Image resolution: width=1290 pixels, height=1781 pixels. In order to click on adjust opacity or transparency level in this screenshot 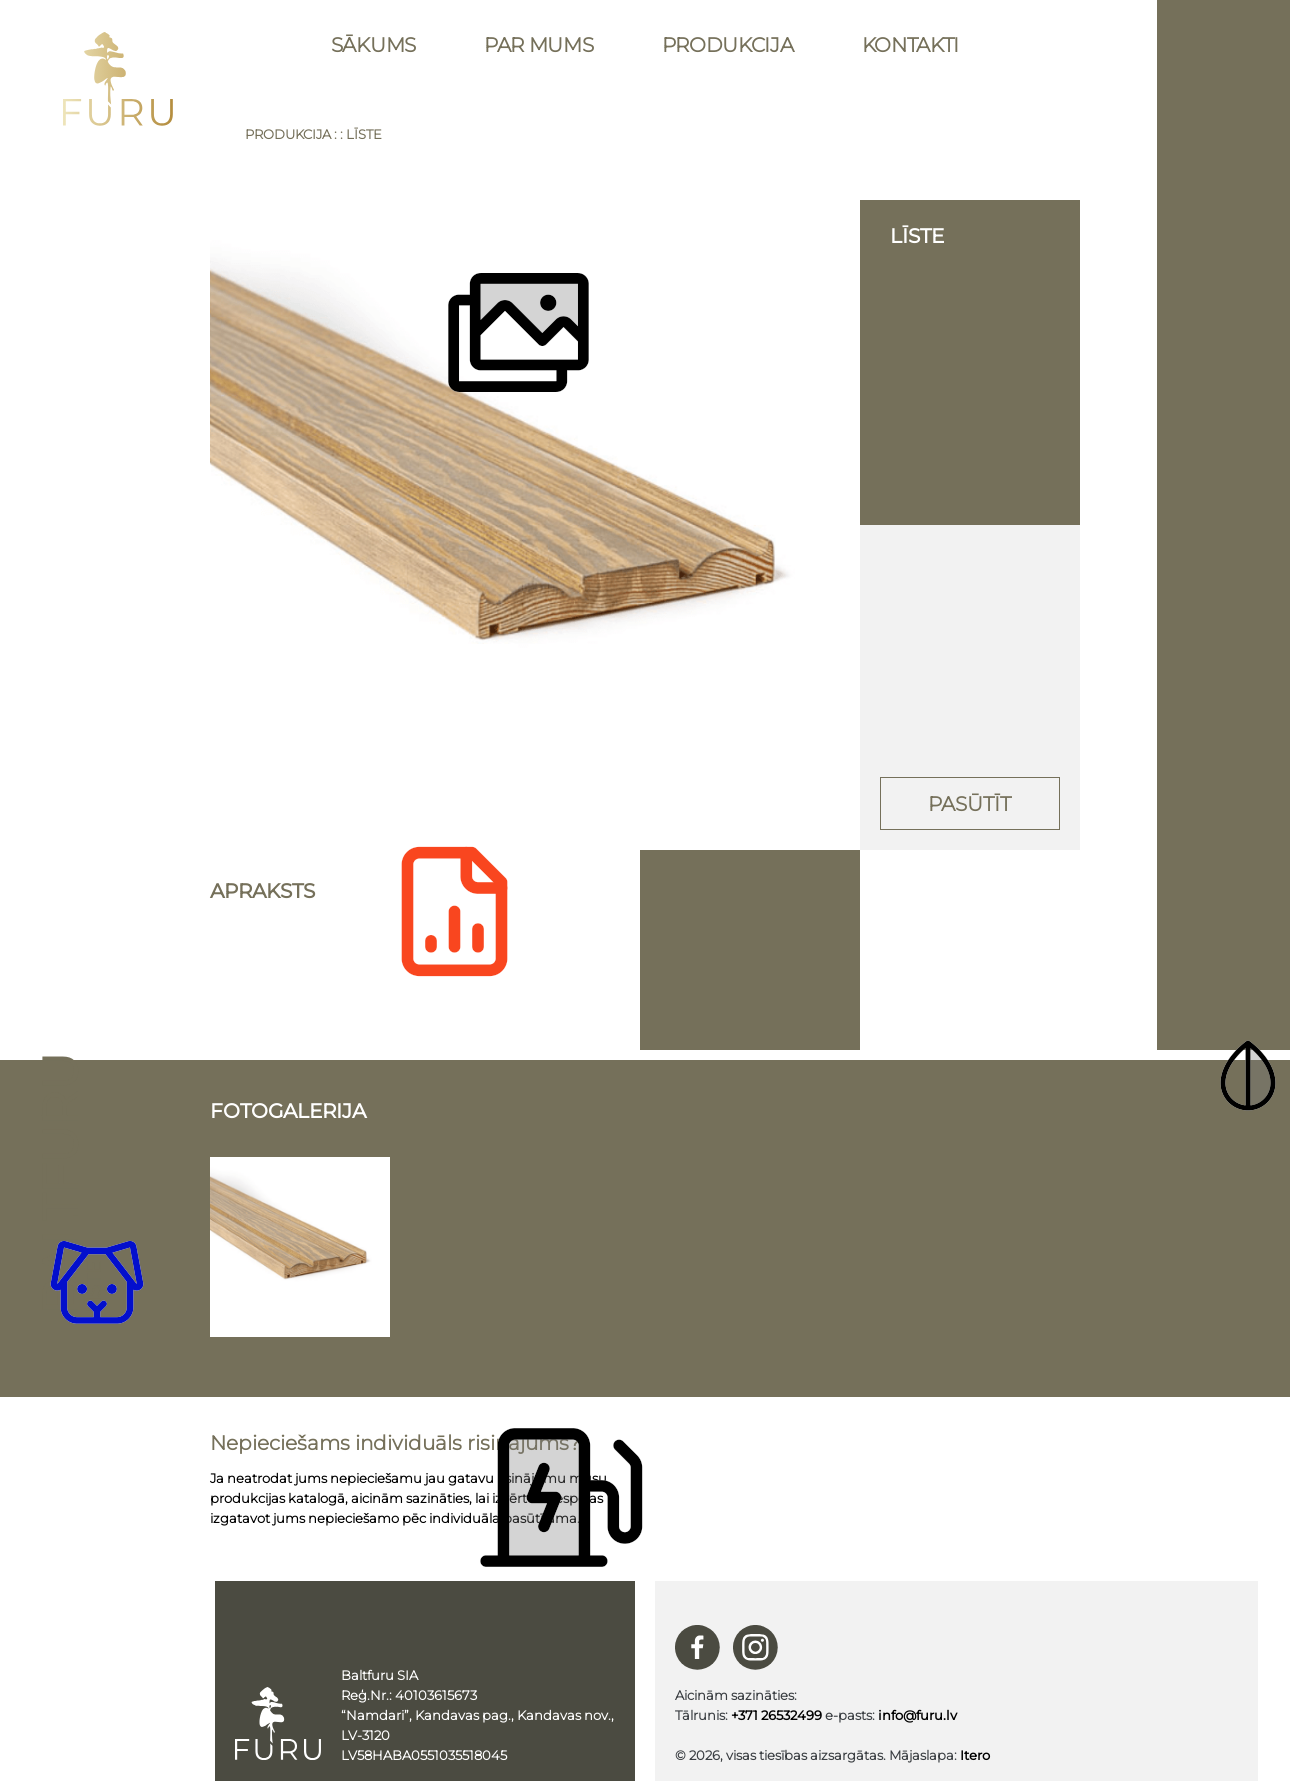, I will do `click(1248, 1078)`.